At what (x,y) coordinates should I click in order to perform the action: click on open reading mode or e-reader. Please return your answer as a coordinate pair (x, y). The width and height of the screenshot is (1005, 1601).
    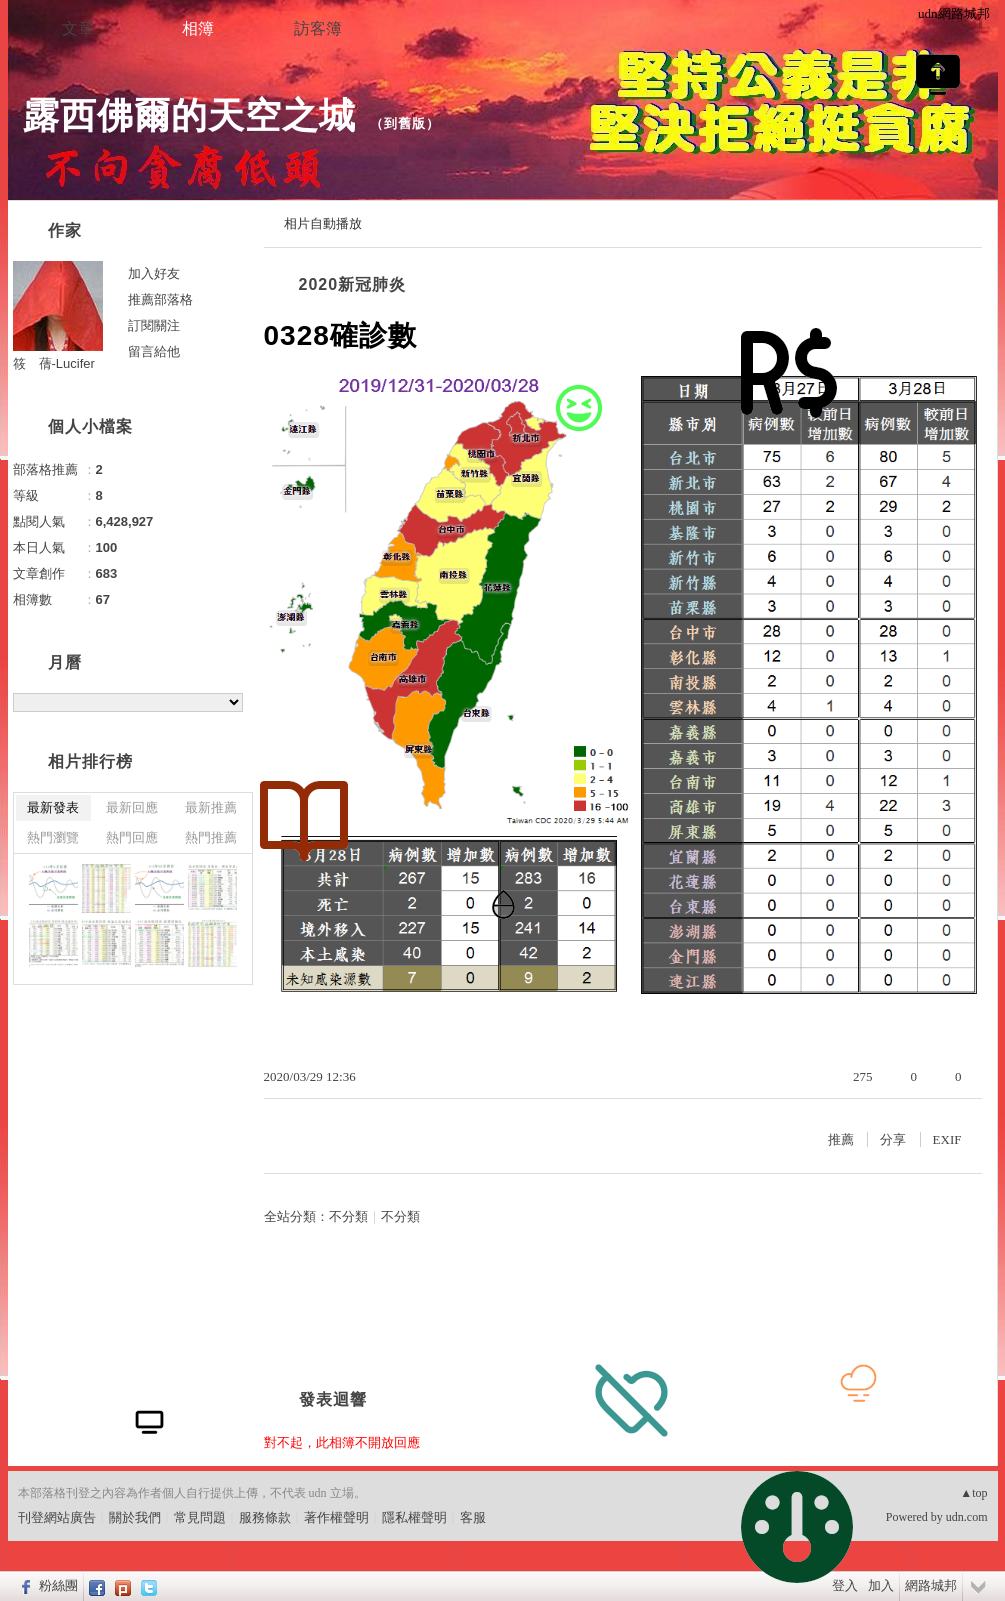
    Looking at the image, I should click on (304, 821).